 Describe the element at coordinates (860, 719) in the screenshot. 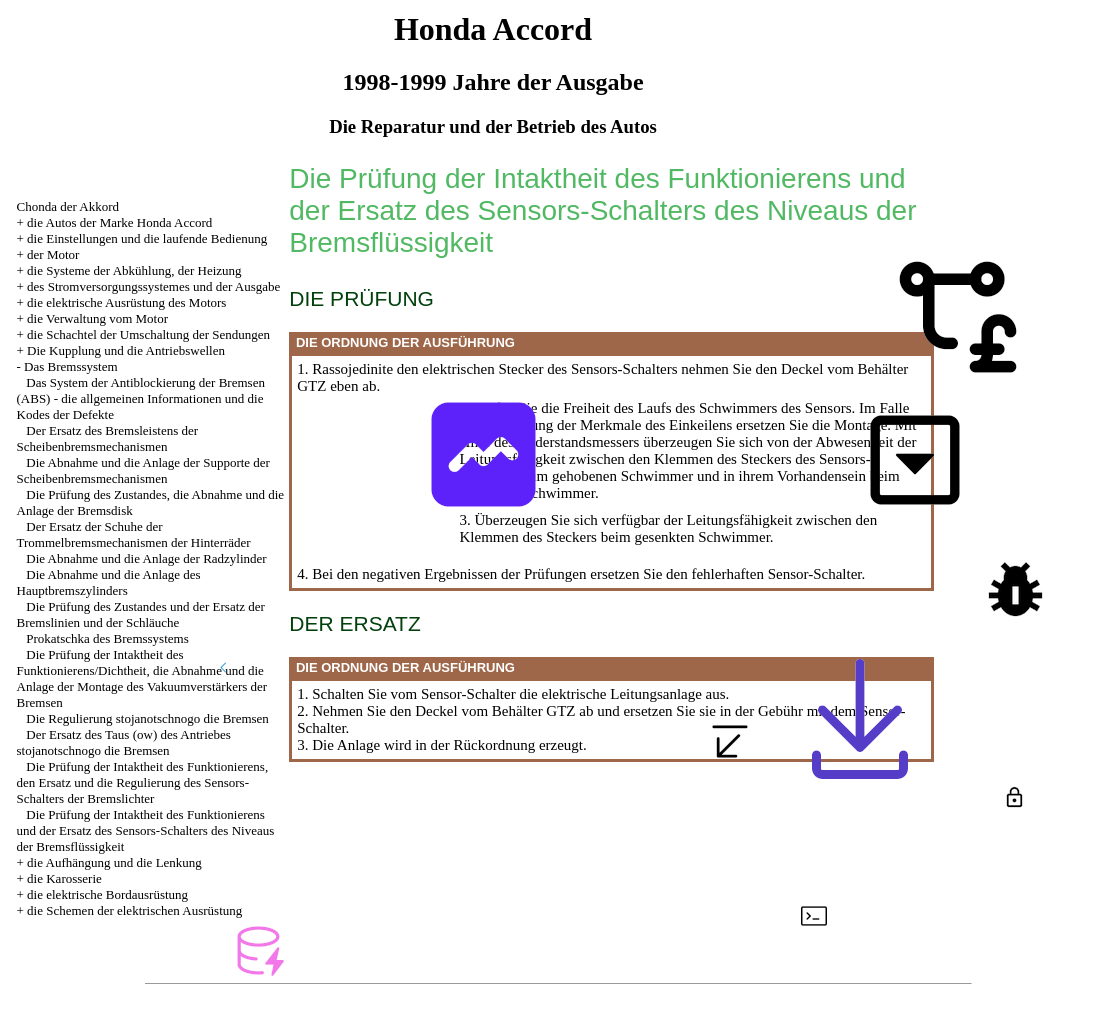

I see `download a file or content` at that location.